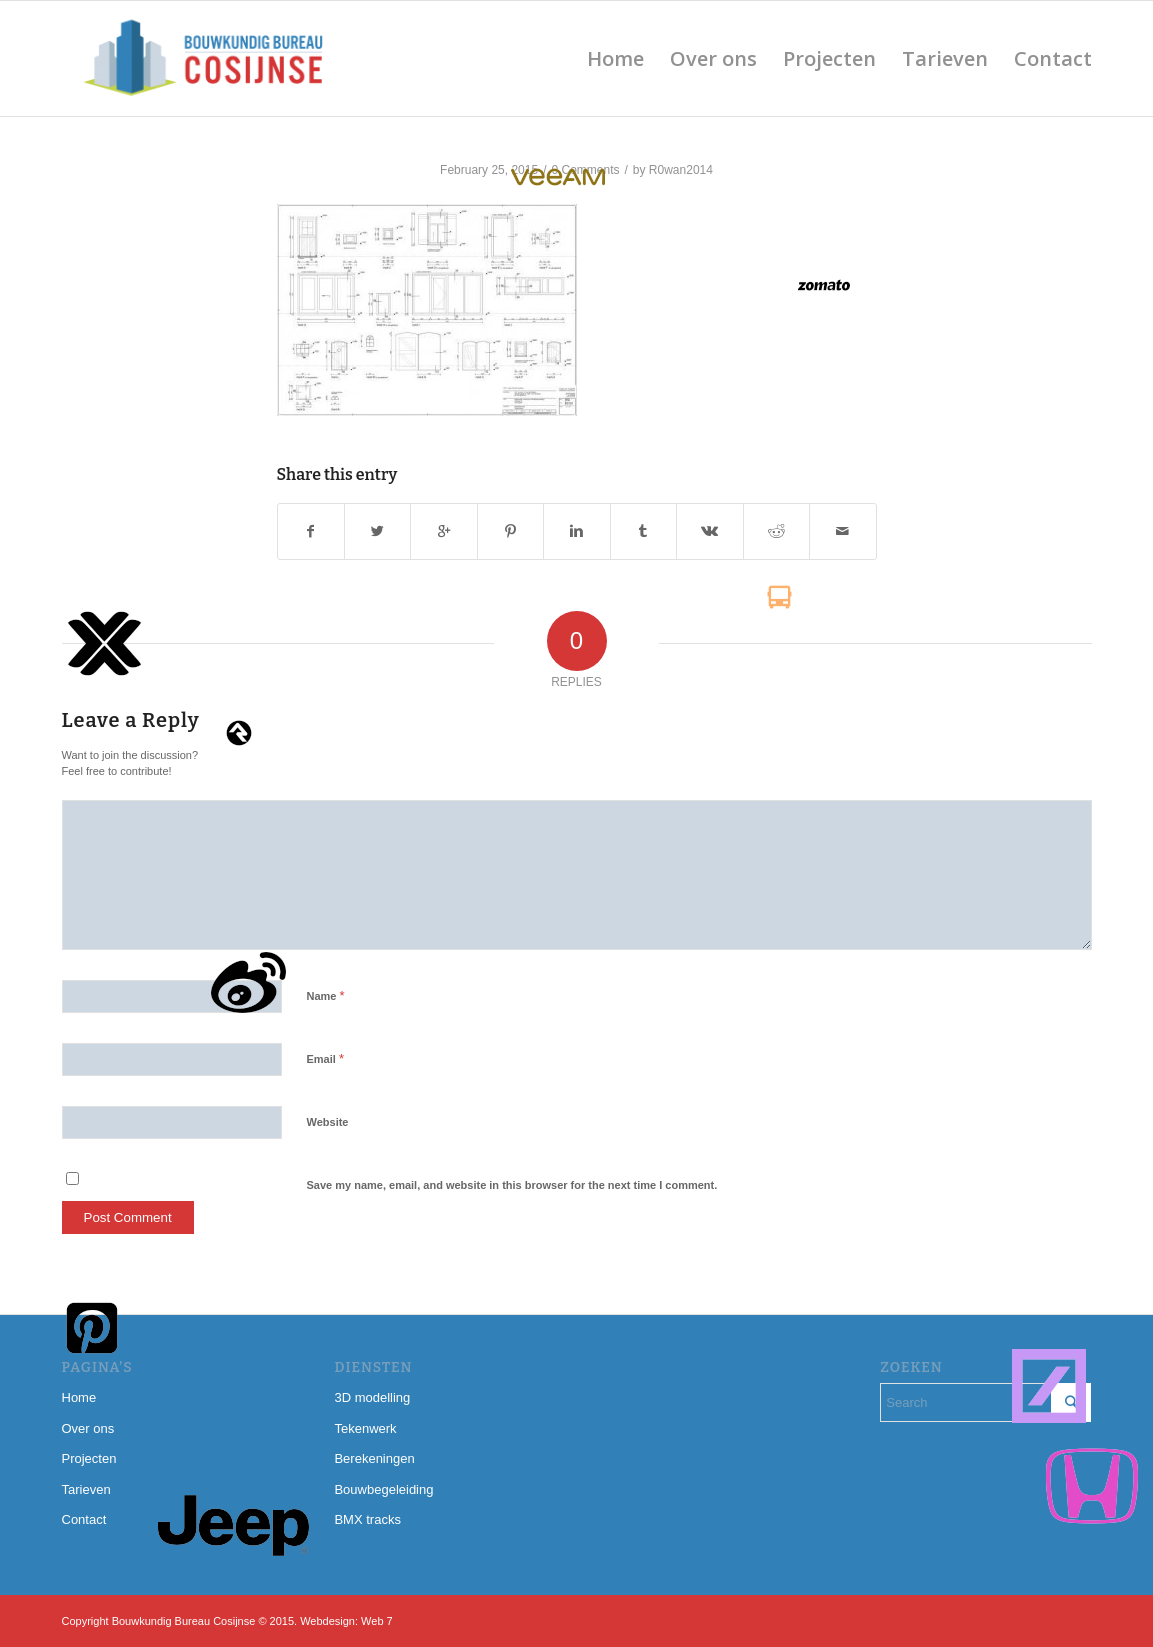 Image resolution: width=1153 pixels, height=1647 pixels. I want to click on access Deutsche Bank banking services, so click(1049, 1386).